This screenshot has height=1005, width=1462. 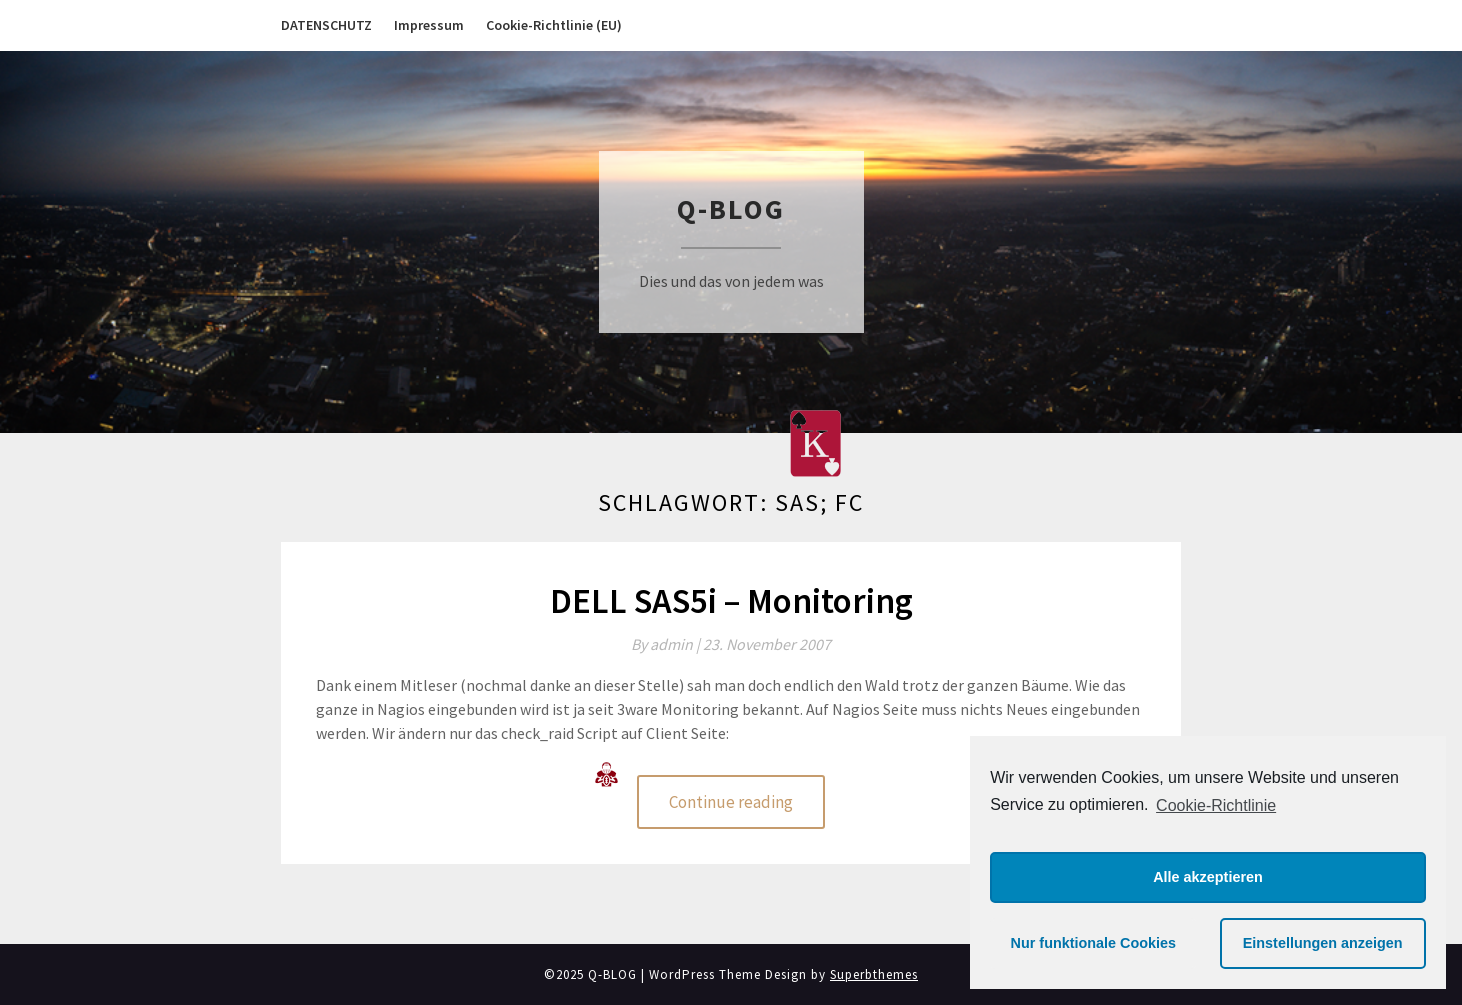 I want to click on view american football player profile, so click(x=606, y=773).